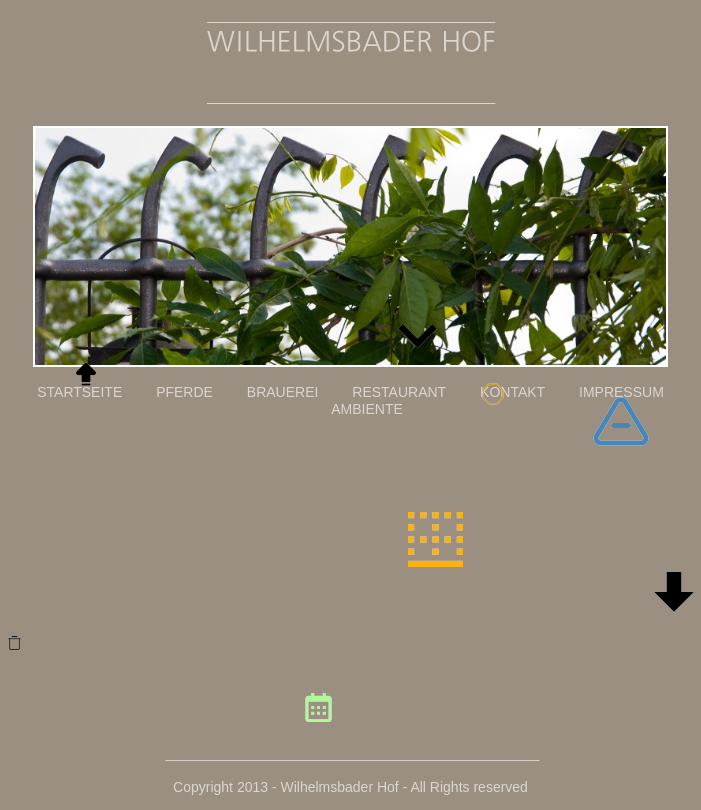 This screenshot has width=701, height=810. I want to click on view calendar or schedule, so click(318, 707).